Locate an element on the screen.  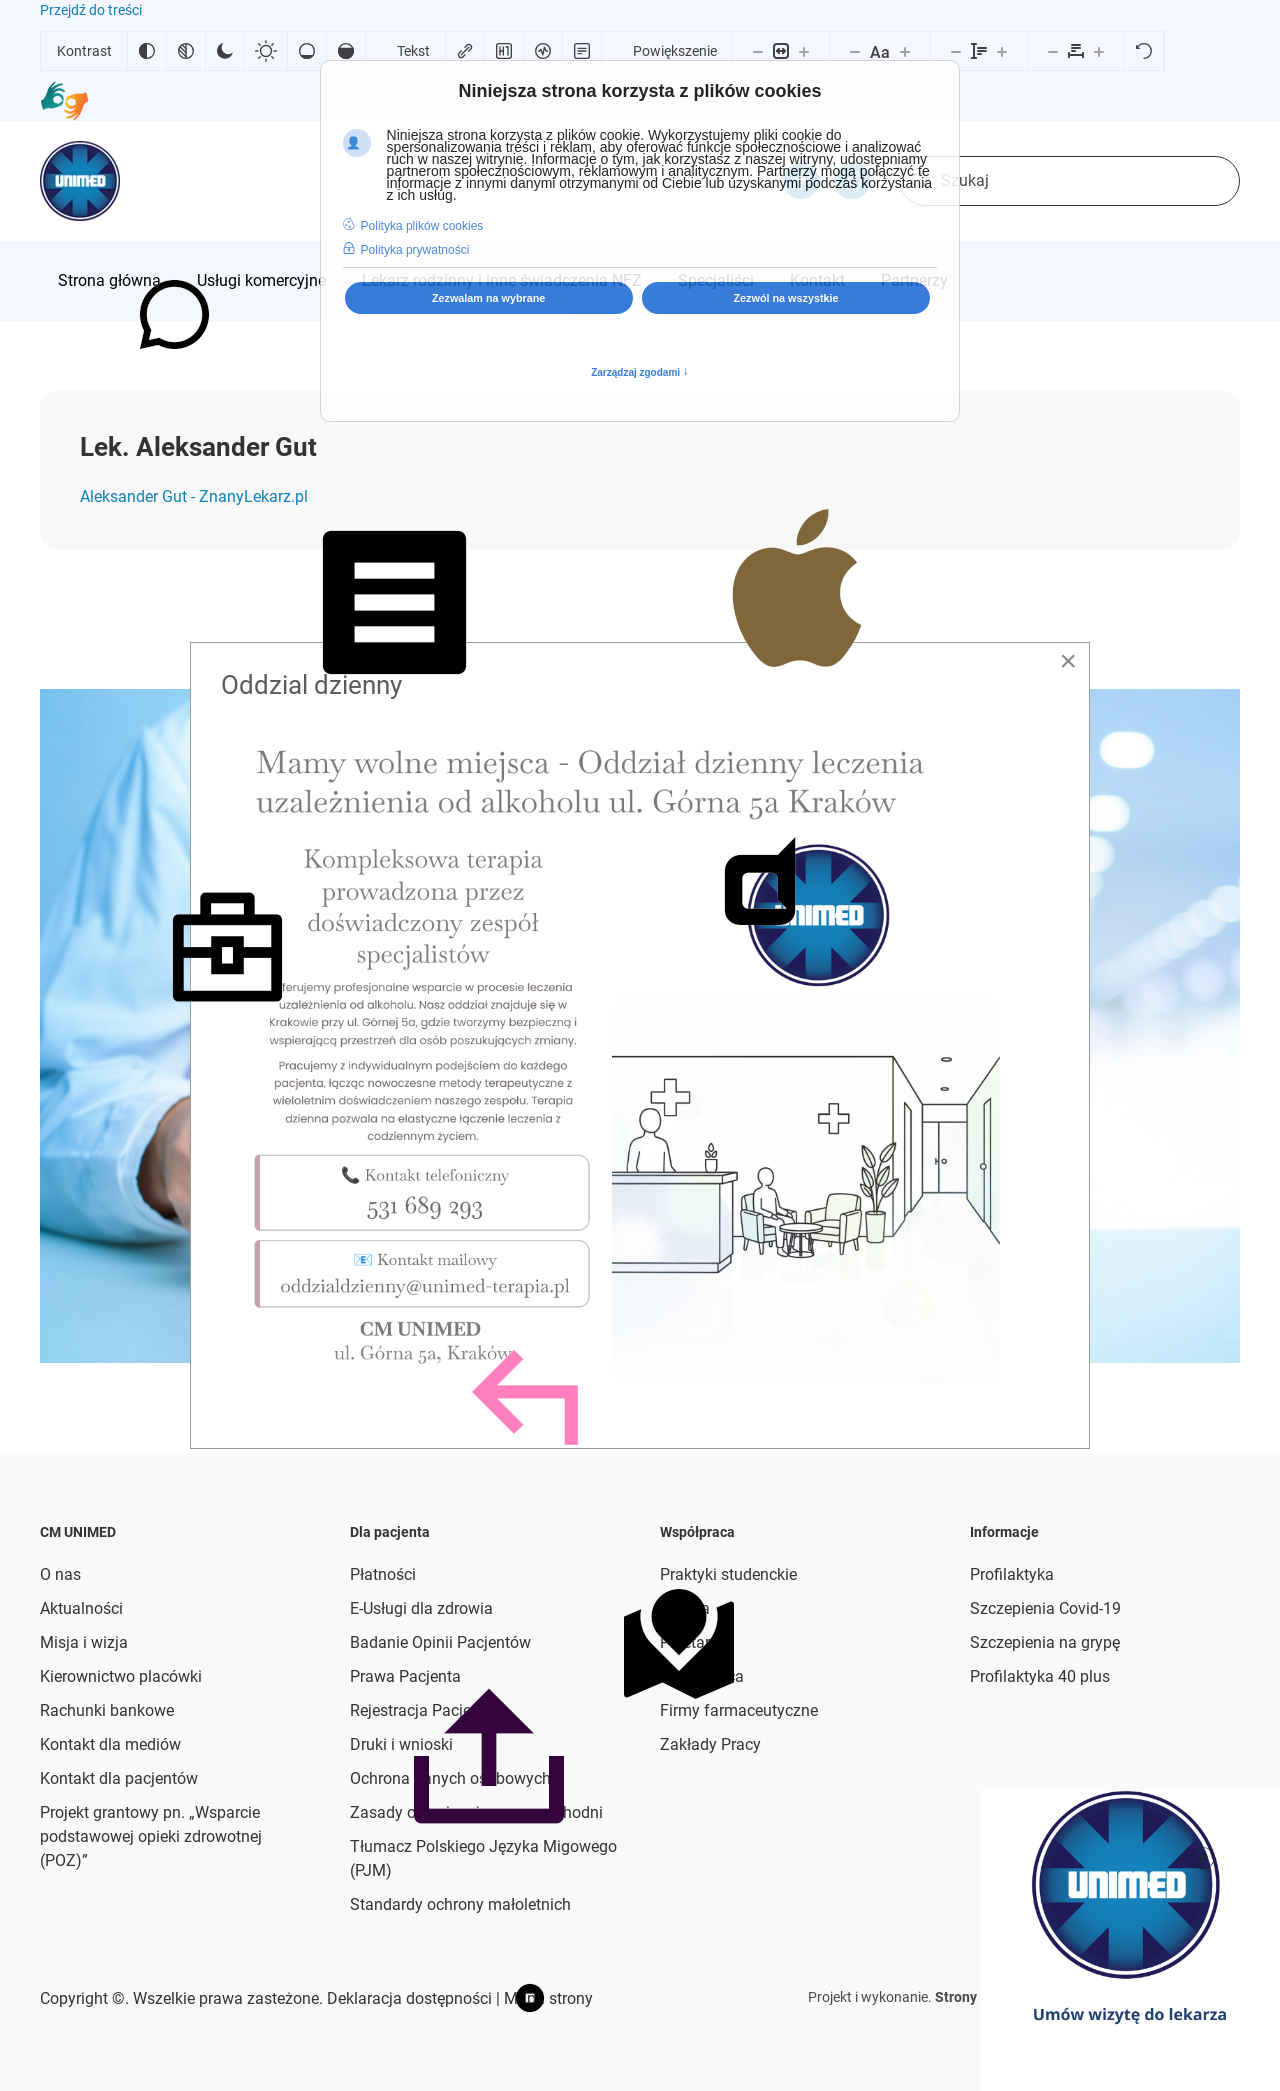
dashcube brand logo is located at coordinates (760, 881).